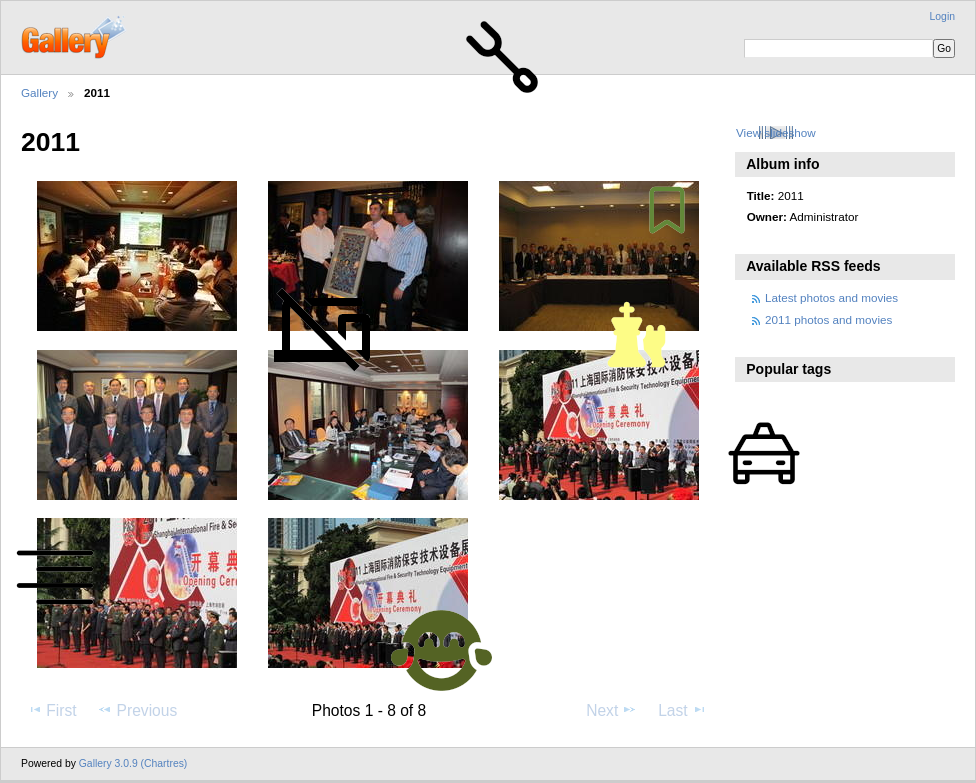  Describe the element at coordinates (634, 336) in the screenshot. I see `play chess game` at that location.